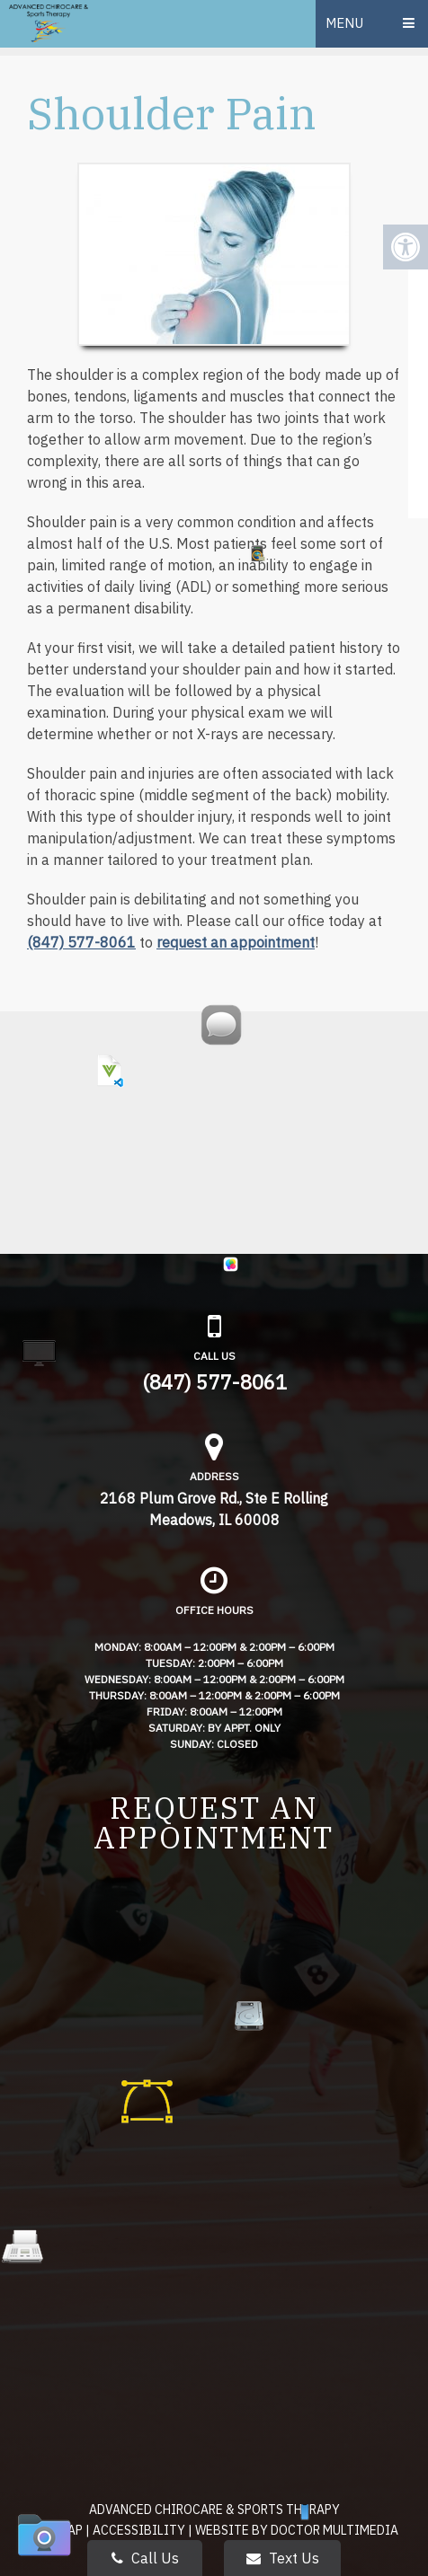  I want to click on access shape library in iMovie, so click(147, 2101).